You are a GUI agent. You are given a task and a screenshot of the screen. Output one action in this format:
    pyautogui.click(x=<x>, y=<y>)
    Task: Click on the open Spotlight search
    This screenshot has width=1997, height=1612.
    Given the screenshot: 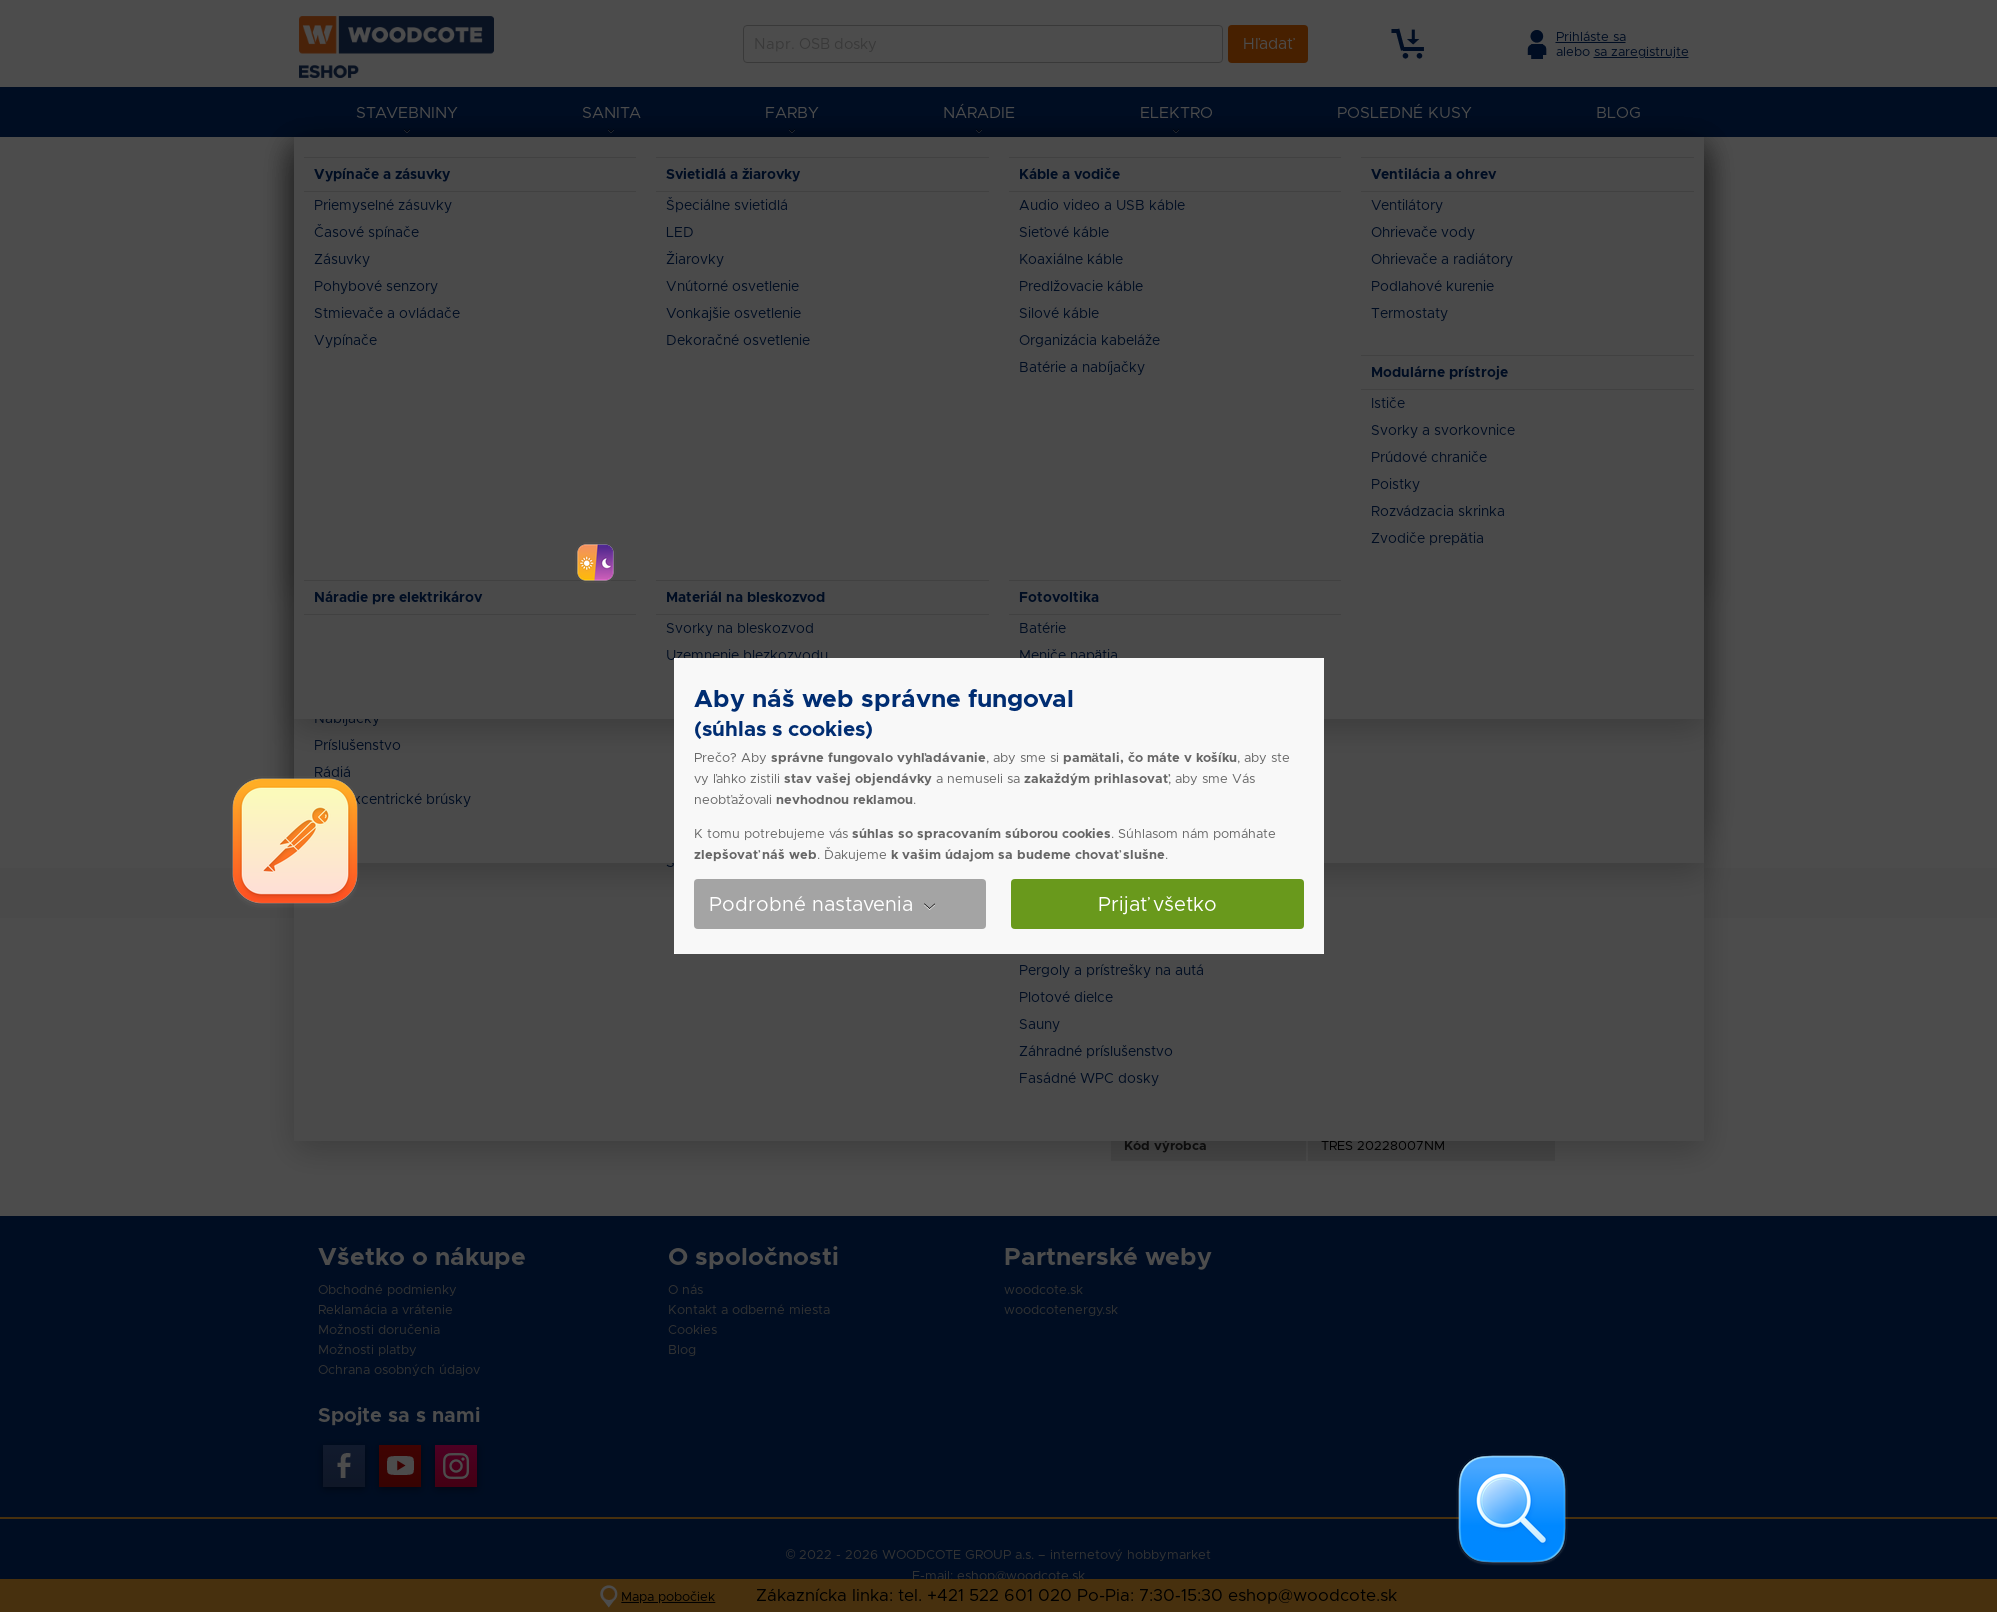 What is the action you would take?
    pyautogui.click(x=1512, y=1509)
    